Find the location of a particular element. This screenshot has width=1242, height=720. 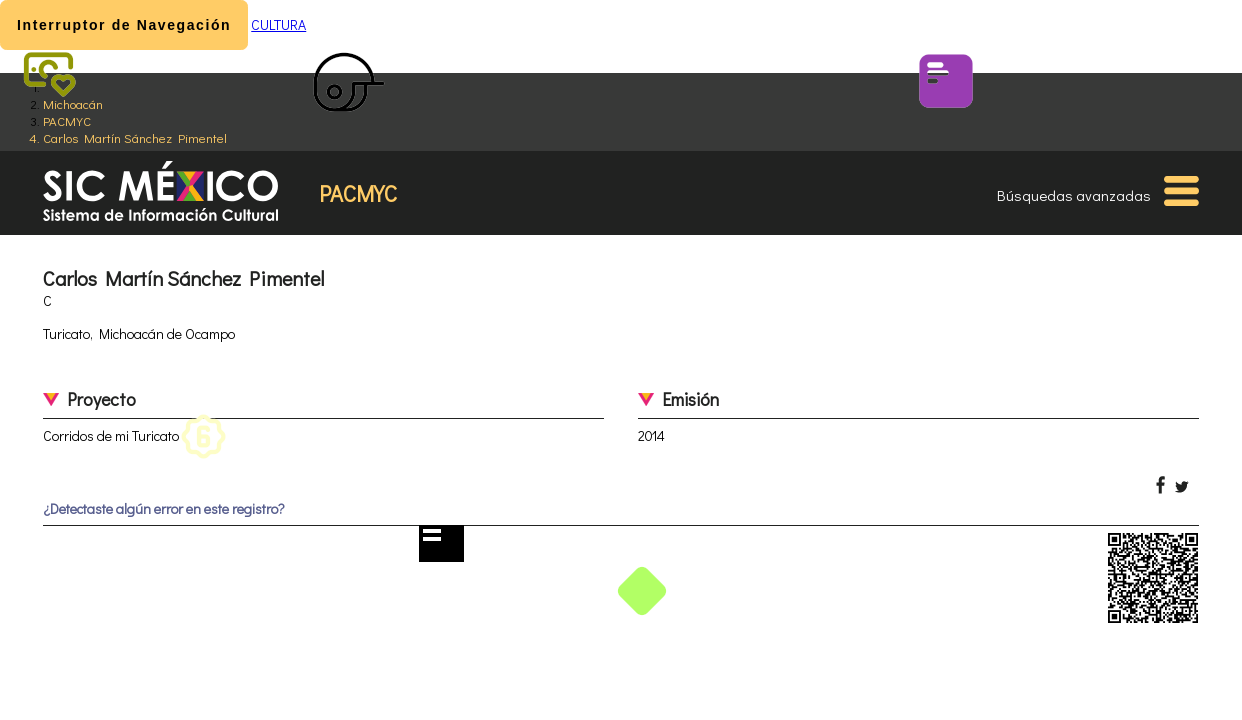

indicates rank or position number 6 is located at coordinates (203, 436).